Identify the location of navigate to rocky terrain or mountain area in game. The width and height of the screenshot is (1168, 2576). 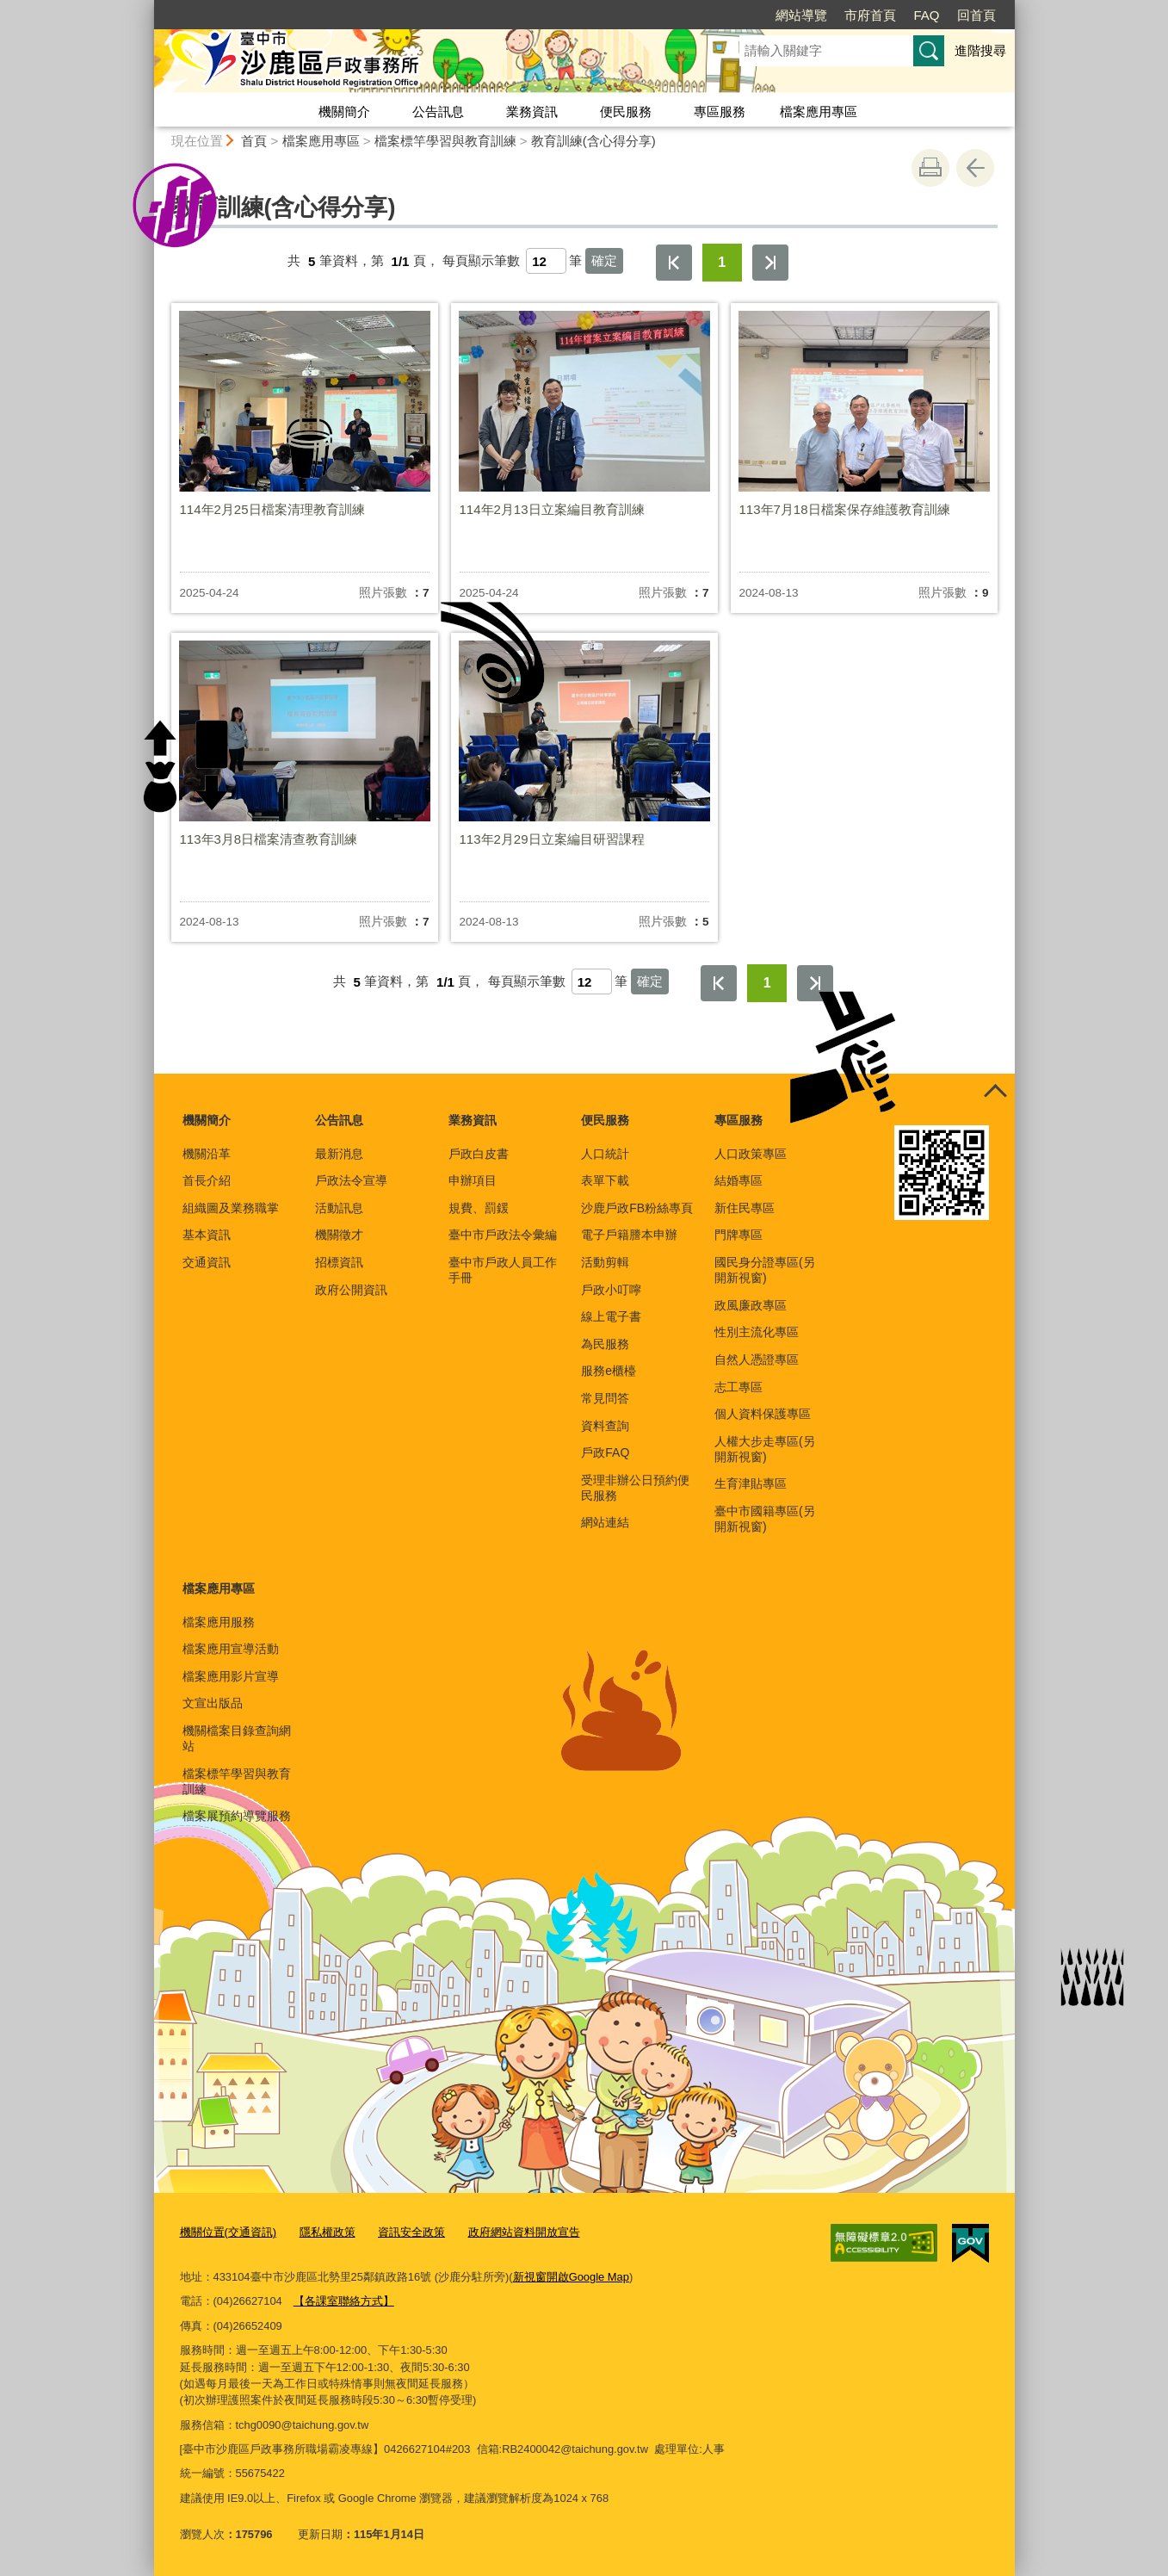
(175, 205).